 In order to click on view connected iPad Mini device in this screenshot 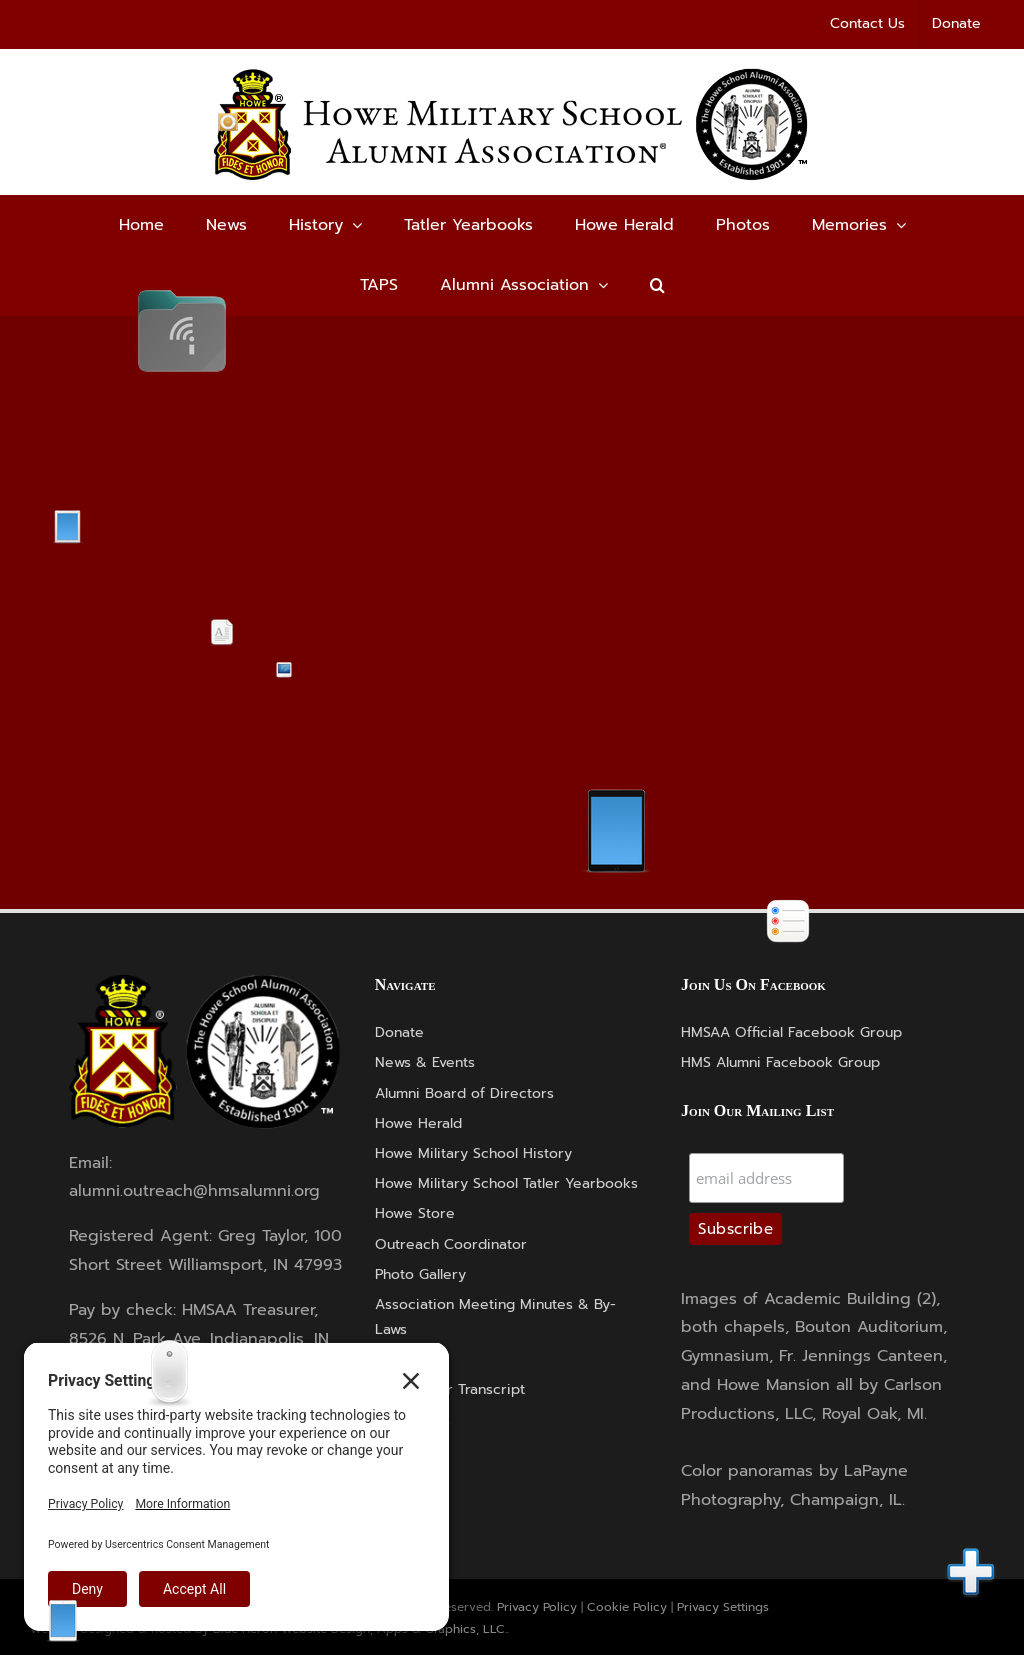, I will do `click(63, 1617)`.